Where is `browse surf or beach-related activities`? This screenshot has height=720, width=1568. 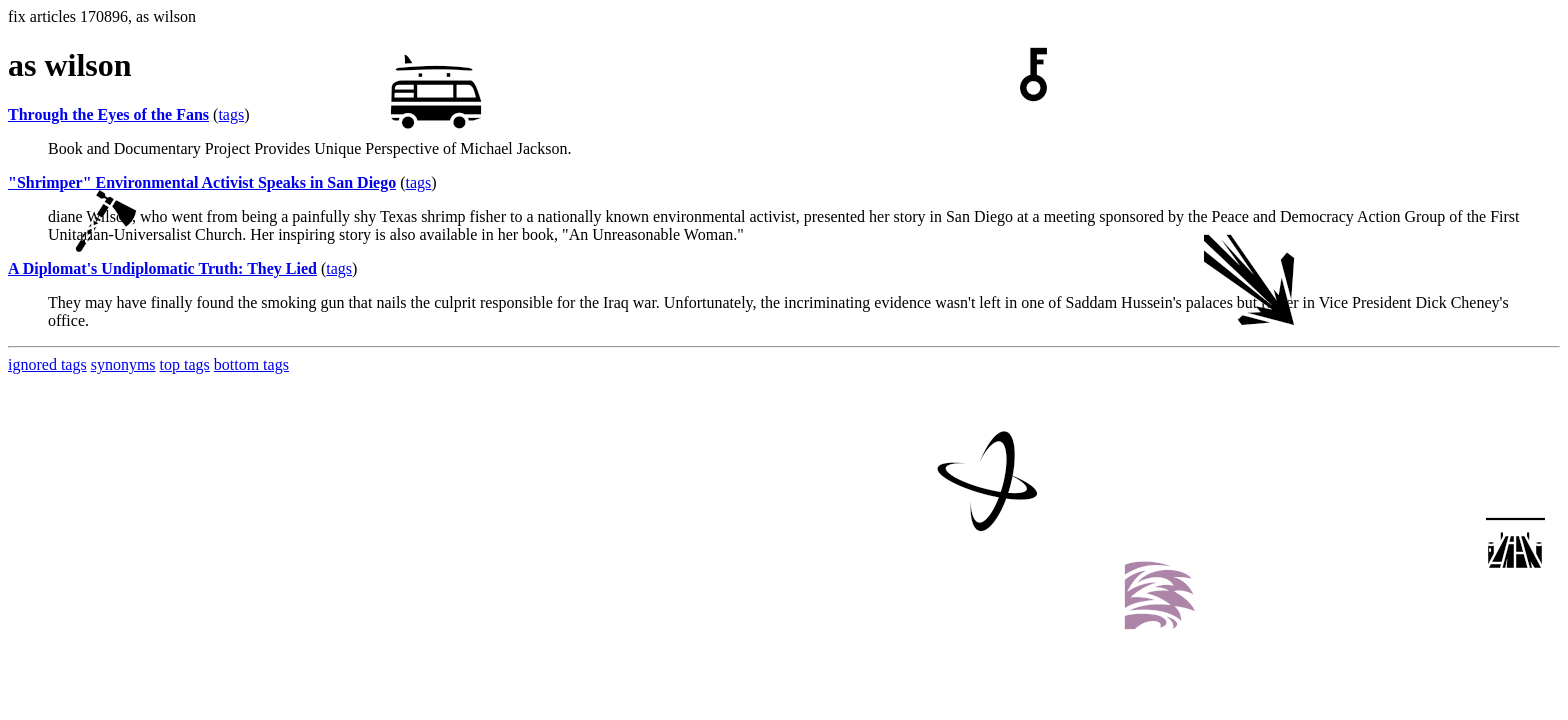 browse surf or beach-related activities is located at coordinates (436, 88).